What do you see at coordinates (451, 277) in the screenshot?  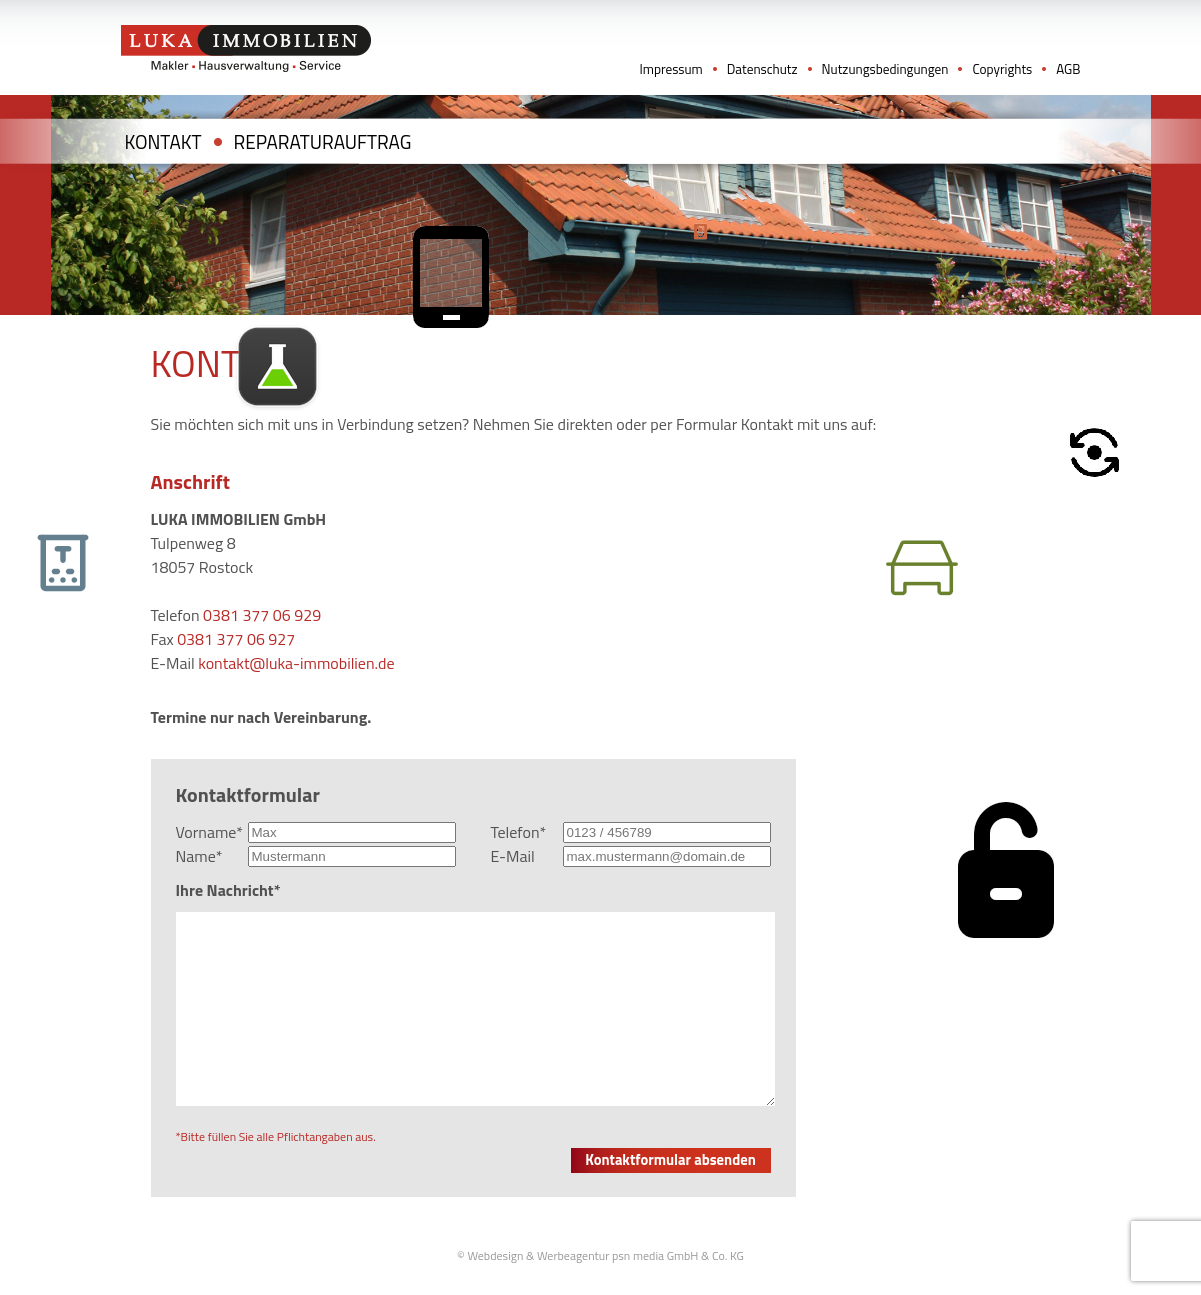 I see `switch to tablet view or mode` at bounding box center [451, 277].